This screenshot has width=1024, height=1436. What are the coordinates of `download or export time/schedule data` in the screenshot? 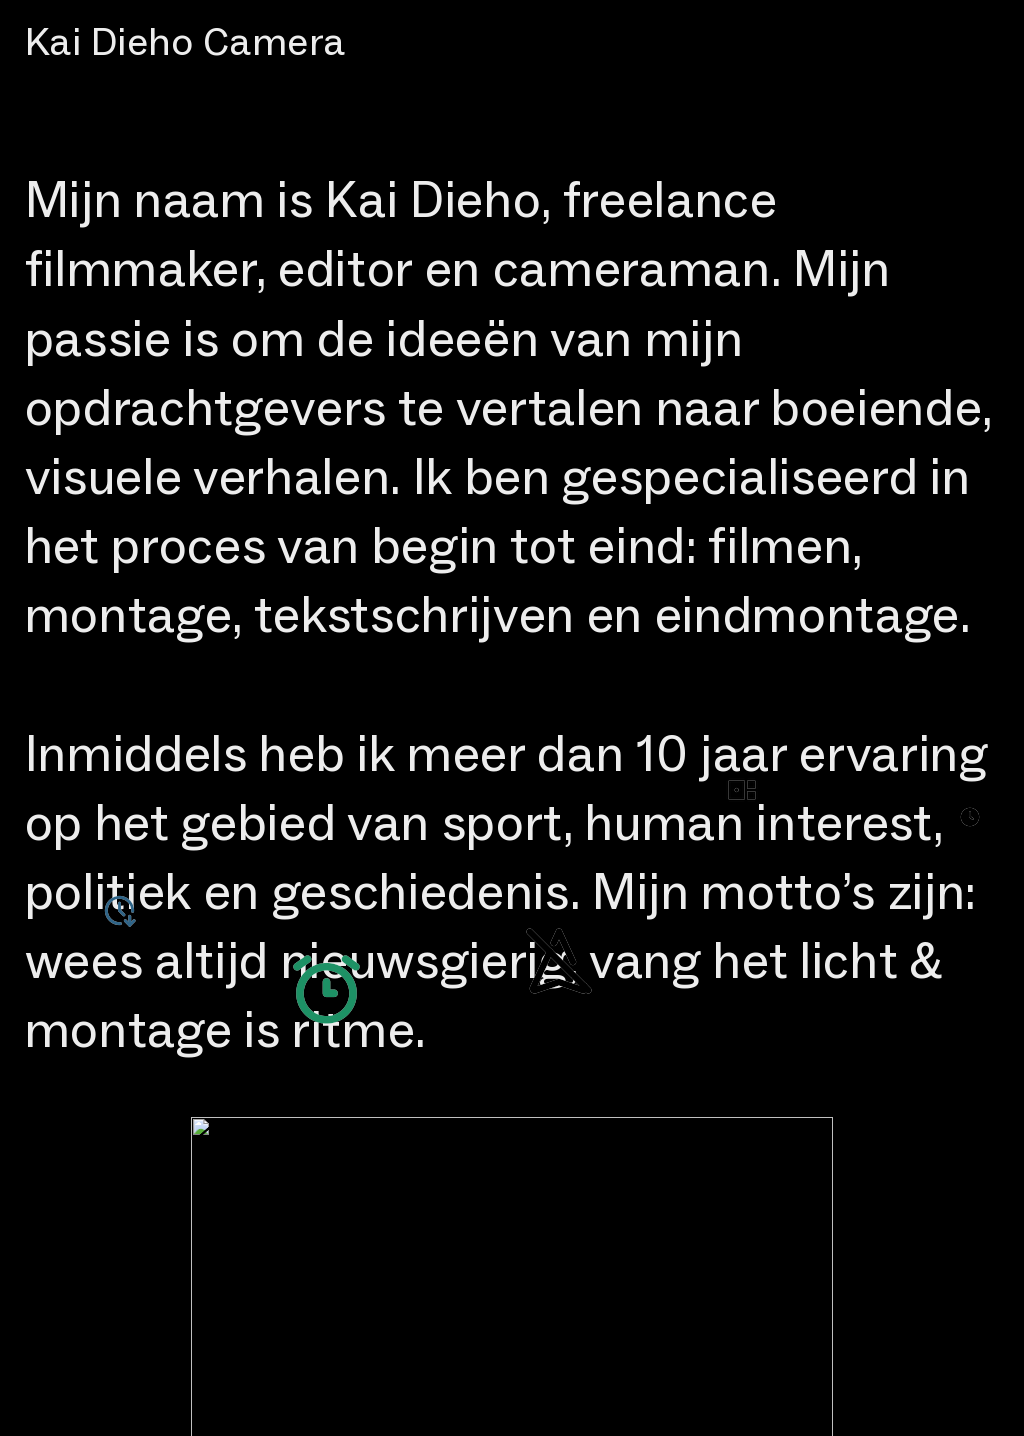 It's located at (119, 910).